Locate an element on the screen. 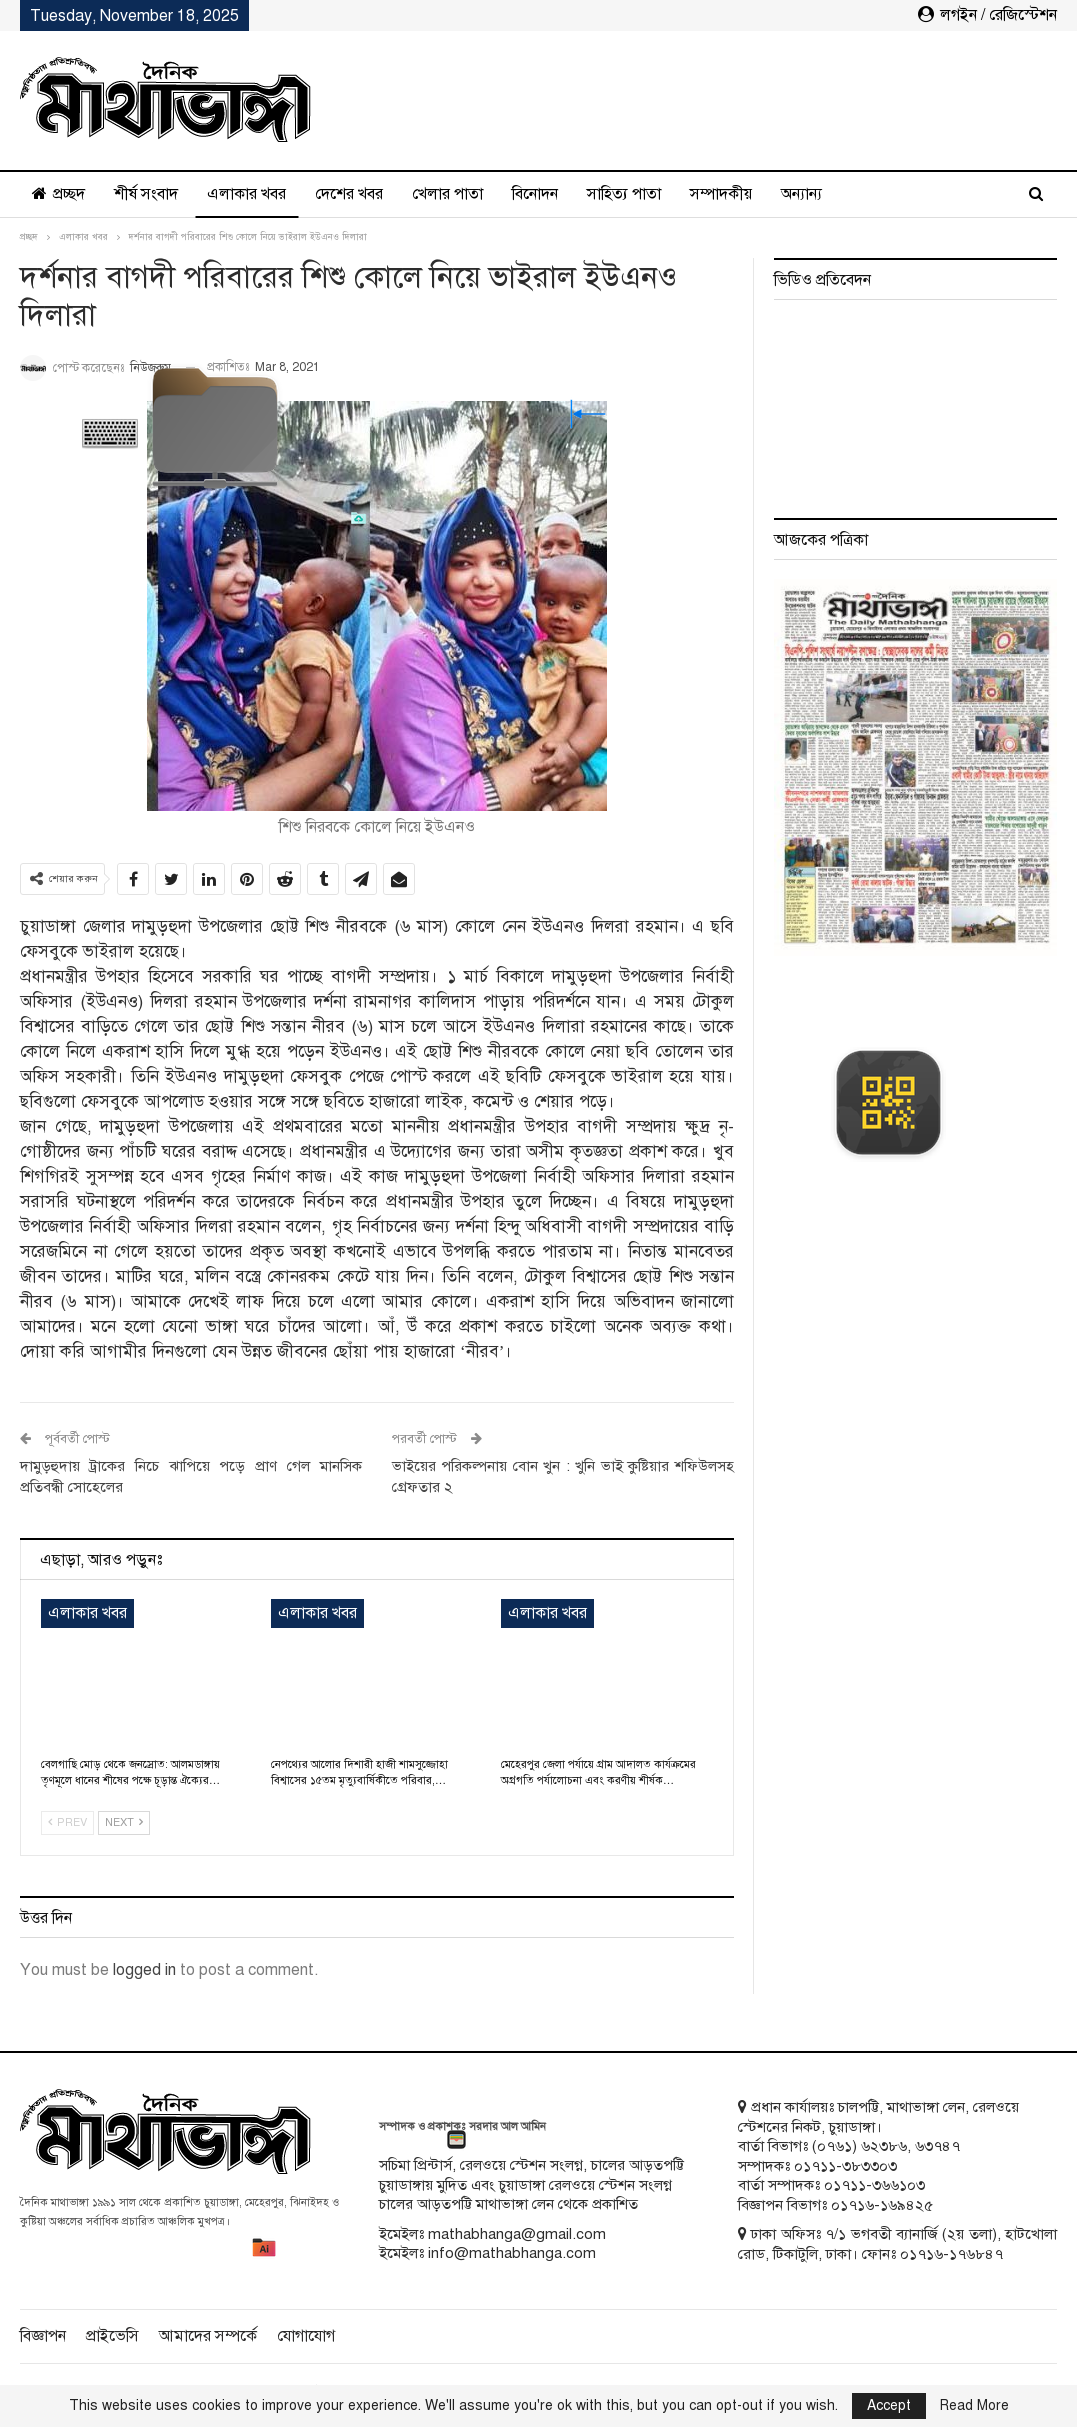  access files stored on a remote server or network location is located at coordinates (215, 426).